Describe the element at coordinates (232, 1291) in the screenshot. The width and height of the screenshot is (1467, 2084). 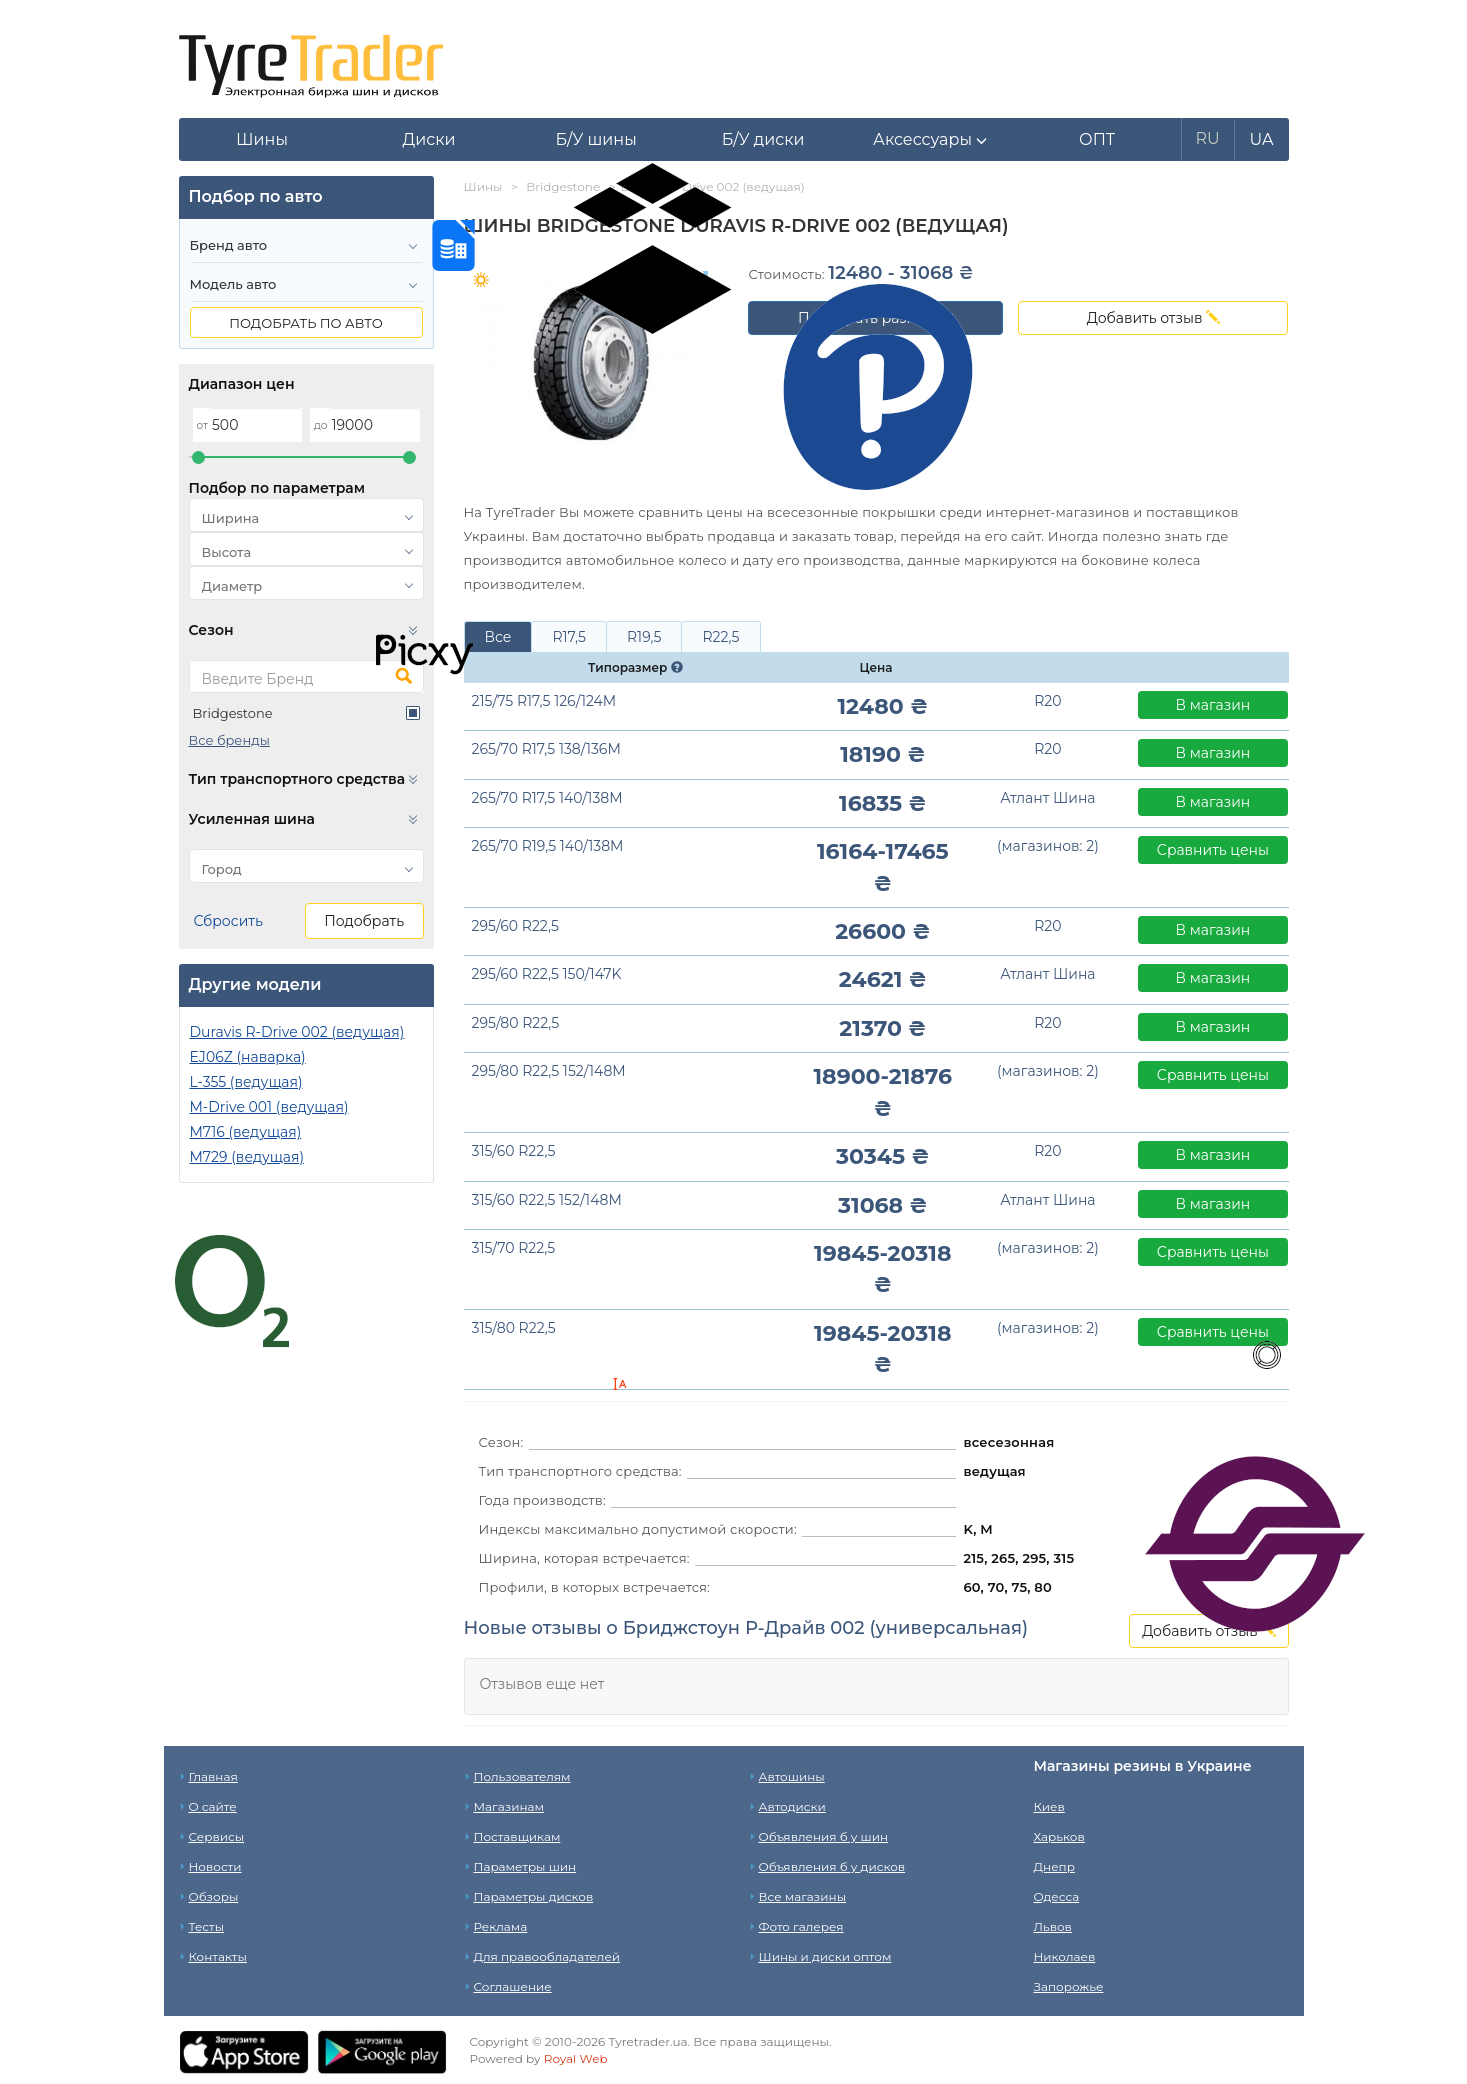
I see `O2 telecommunications brand logo` at that location.